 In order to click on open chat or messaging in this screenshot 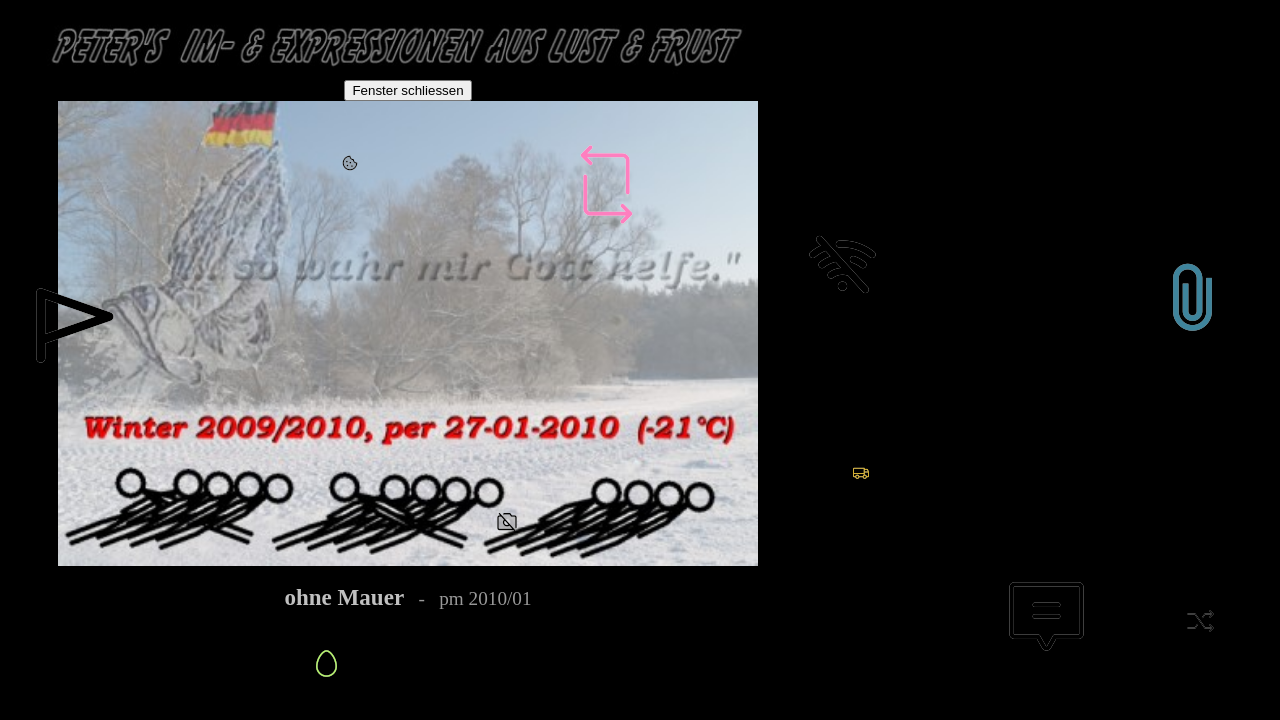, I will do `click(1046, 613)`.